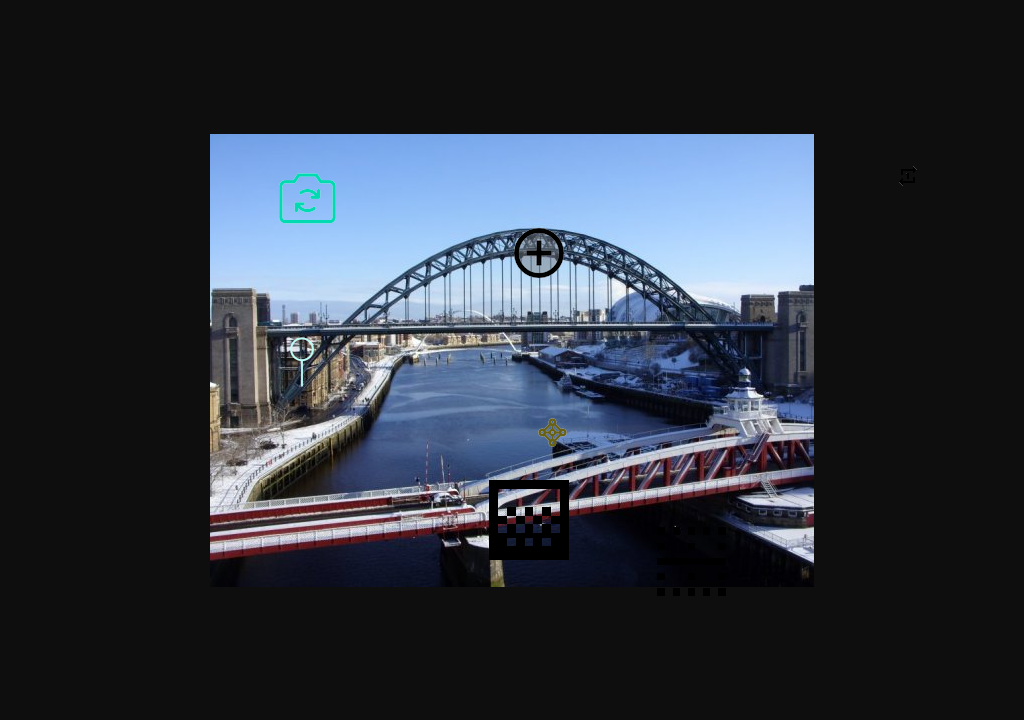 The width and height of the screenshot is (1024, 720). What do you see at coordinates (307, 199) in the screenshot?
I see `switch between front and rear camera` at bounding box center [307, 199].